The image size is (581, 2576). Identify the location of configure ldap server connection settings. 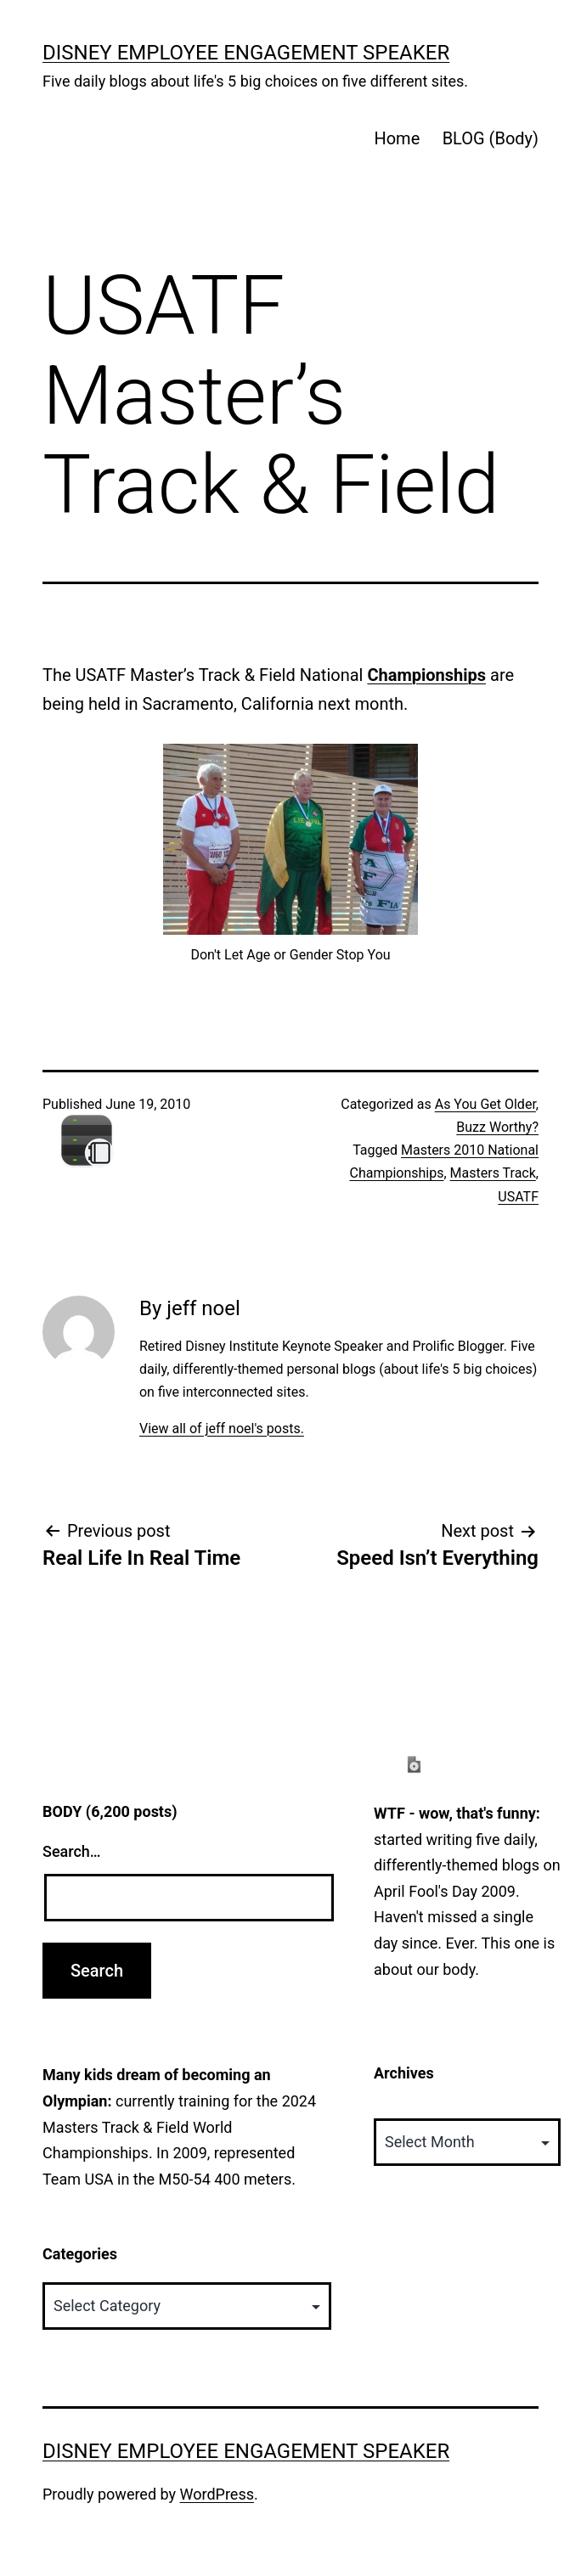
(87, 1140).